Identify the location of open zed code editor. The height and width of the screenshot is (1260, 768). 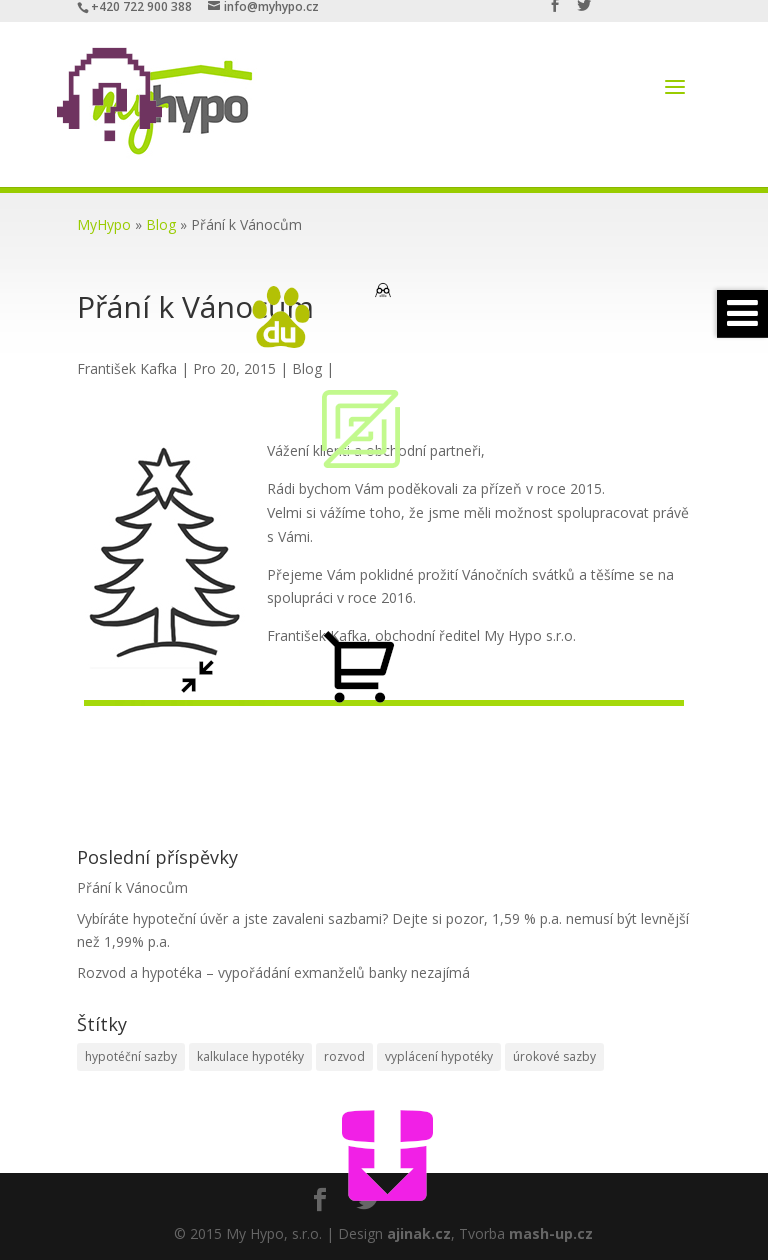
(361, 429).